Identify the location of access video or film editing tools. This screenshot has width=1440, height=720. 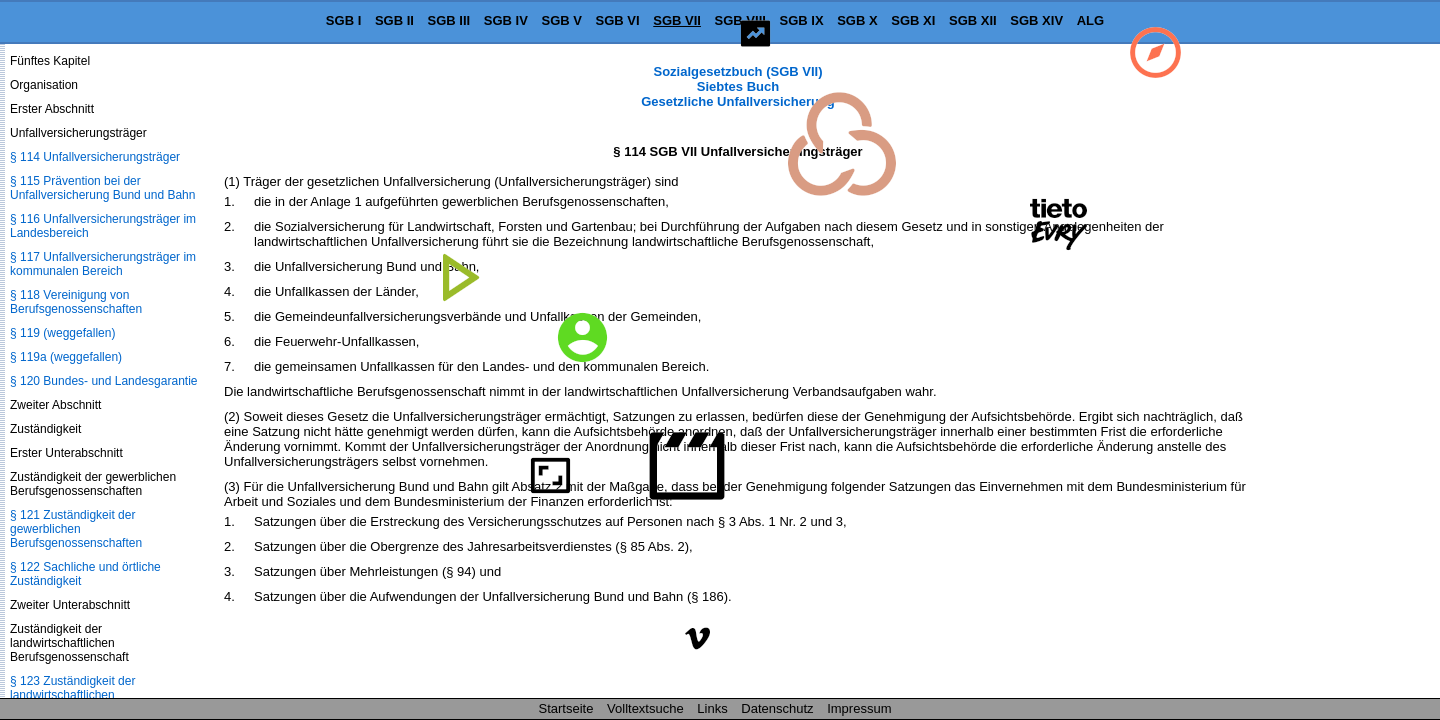
(687, 466).